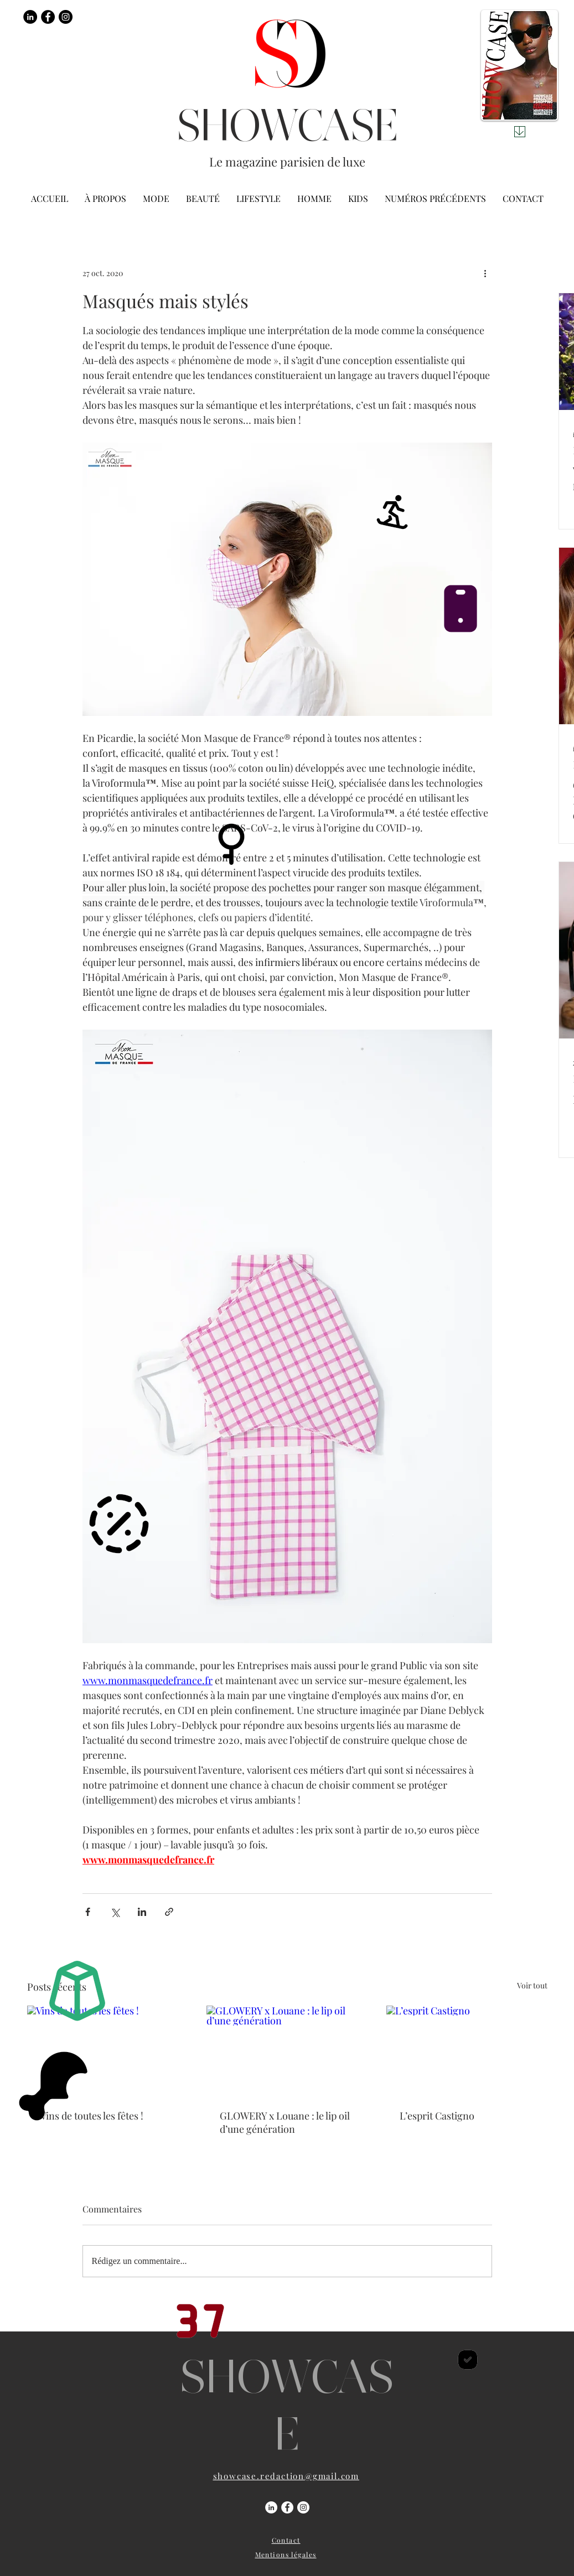 The image size is (574, 2576). What do you see at coordinates (200, 2321) in the screenshot?
I see `displays the number 37 as a numeric indicator or badge` at bounding box center [200, 2321].